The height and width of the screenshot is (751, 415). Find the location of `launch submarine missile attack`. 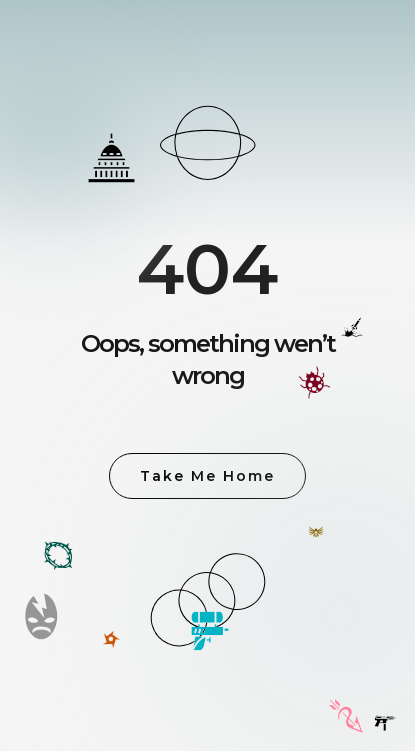

launch submarine missile attack is located at coordinates (352, 327).